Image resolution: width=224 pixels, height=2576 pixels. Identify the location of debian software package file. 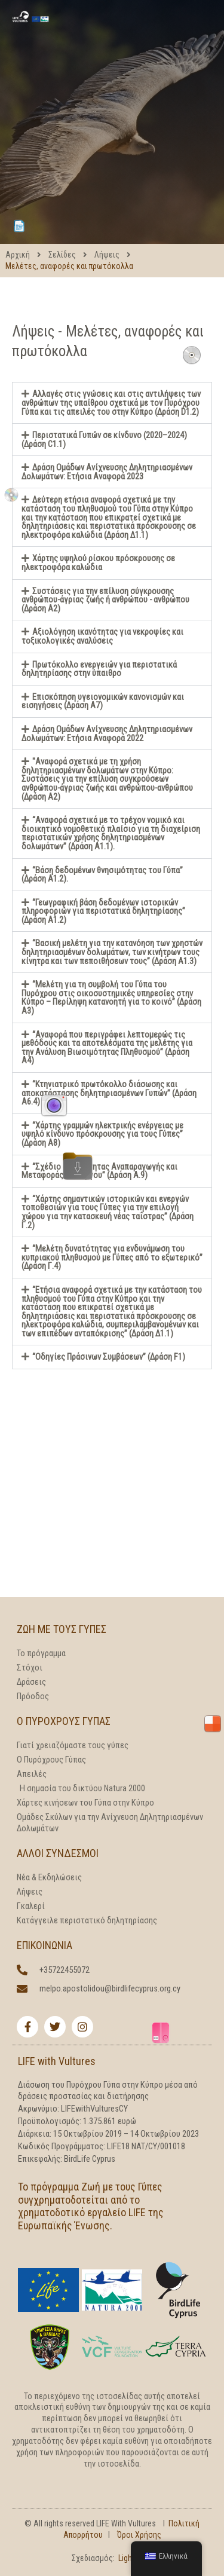
(161, 2033).